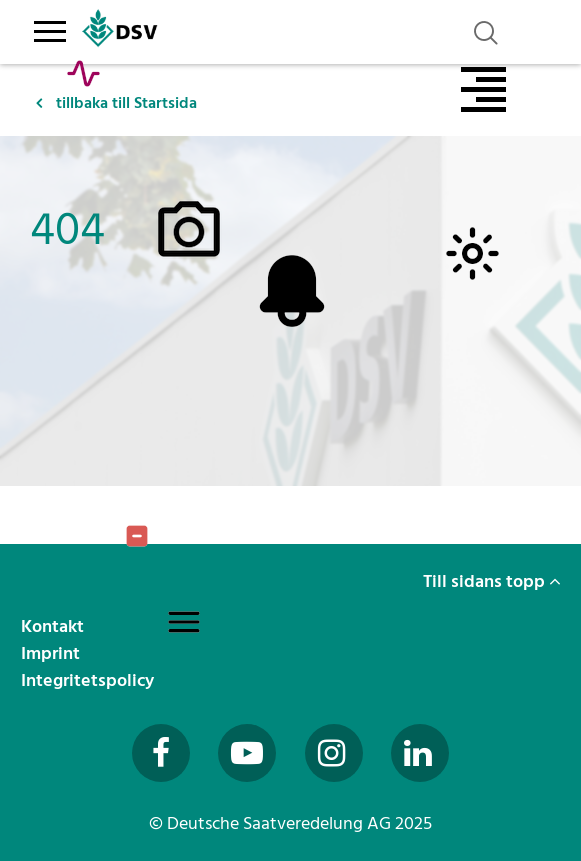  What do you see at coordinates (184, 622) in the screenshot?
I see `open navigation menu` at bounding box center [184, 622].